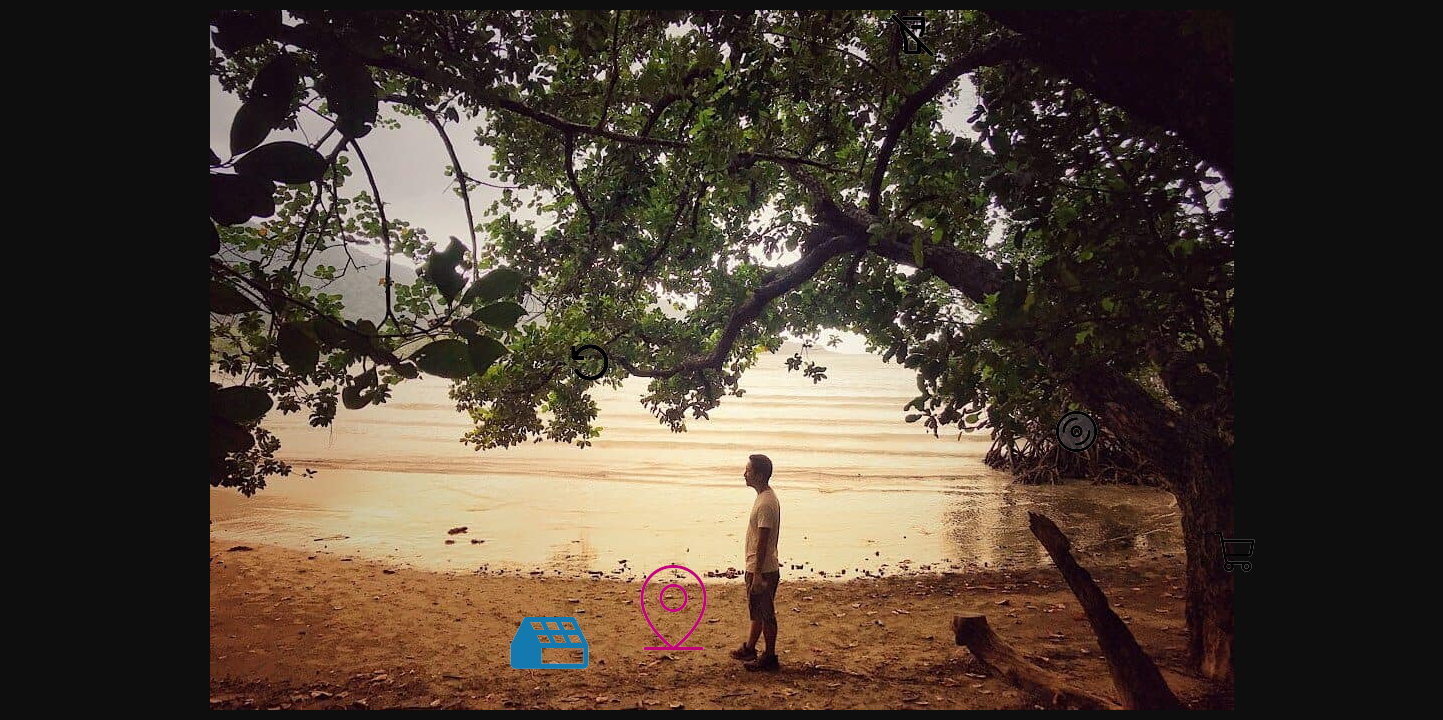 Image resolution: width=1443 pixels, height=720 pixels. I want to click on no alcohol allowed, so click(912, 35).